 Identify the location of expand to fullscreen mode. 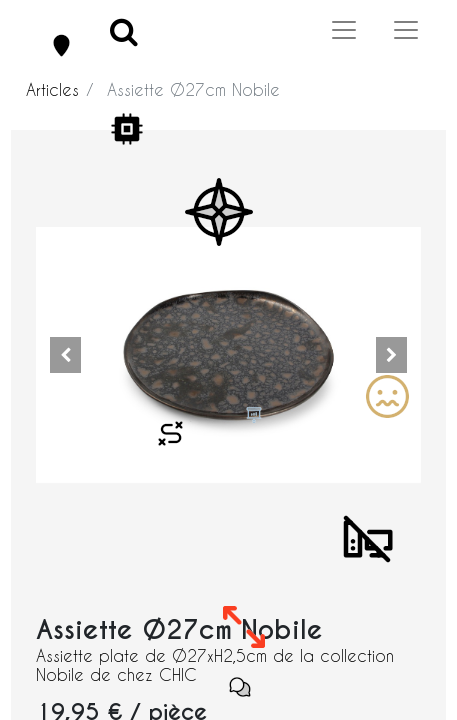
(244, 627).